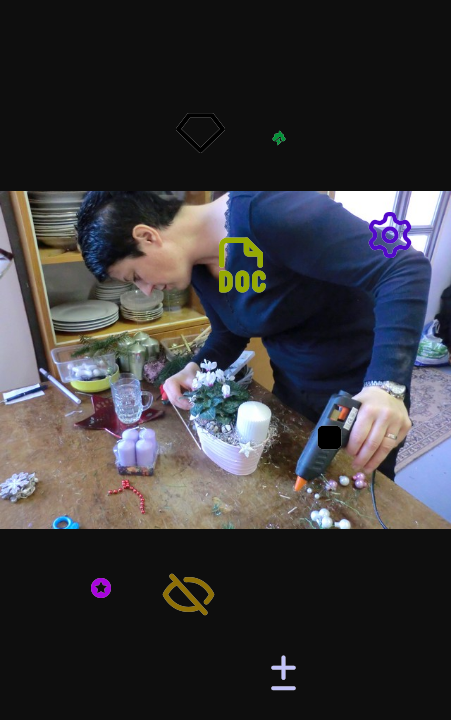 The width and height of the screenshot is (451, 720). I want to click on stop media playback, so click(329, 437).